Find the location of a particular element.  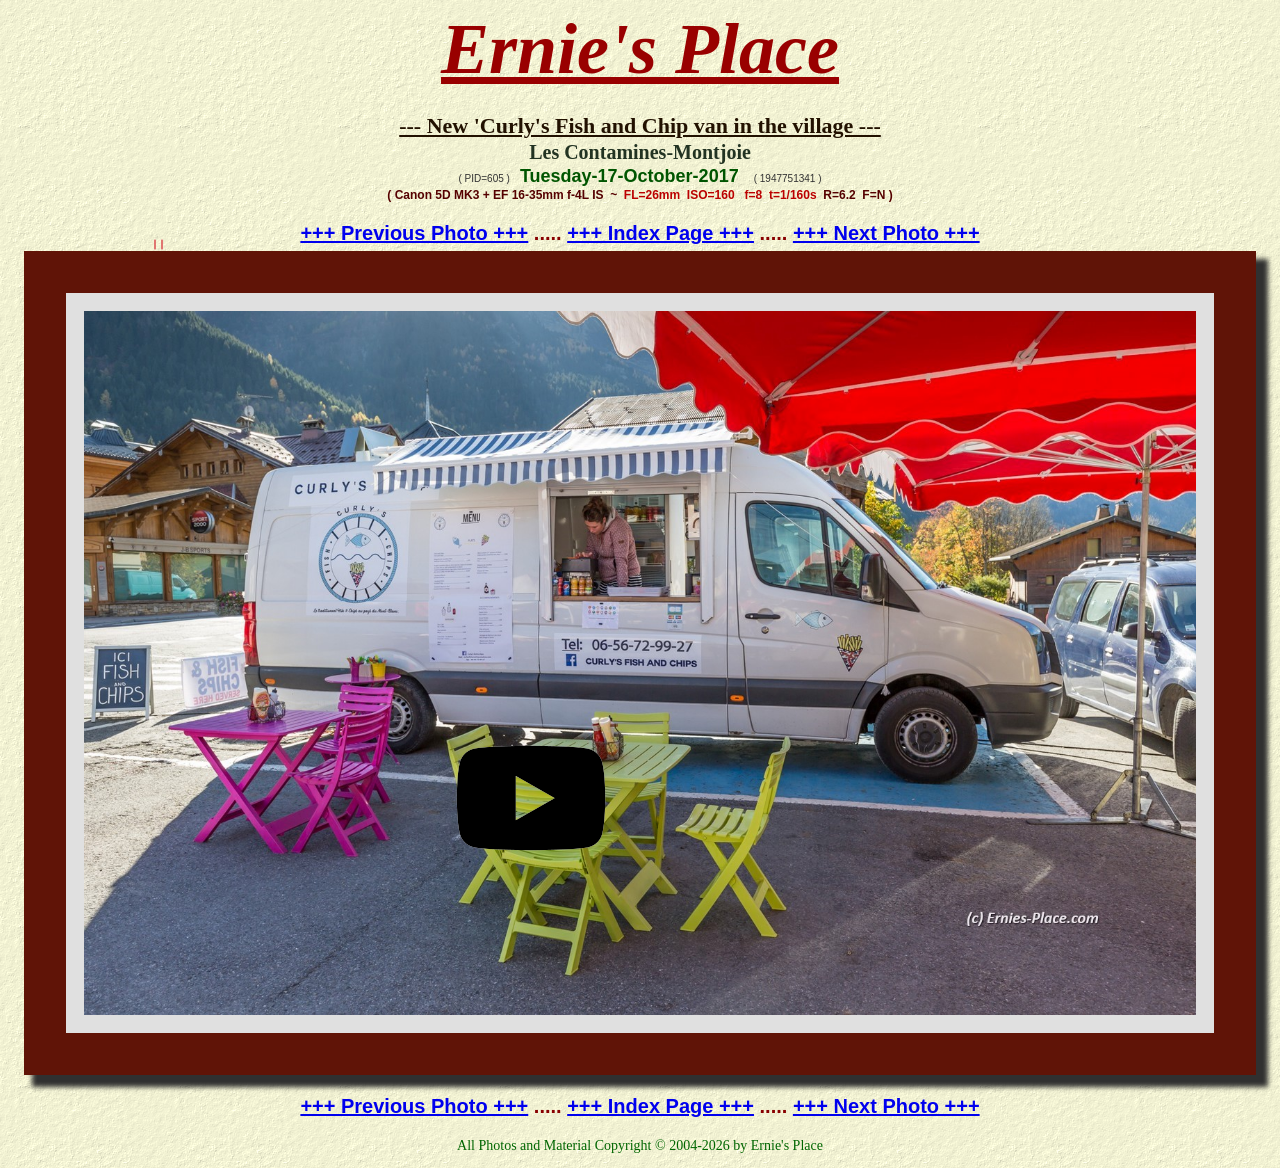

pause media playback is located at coordinates (158, 244).